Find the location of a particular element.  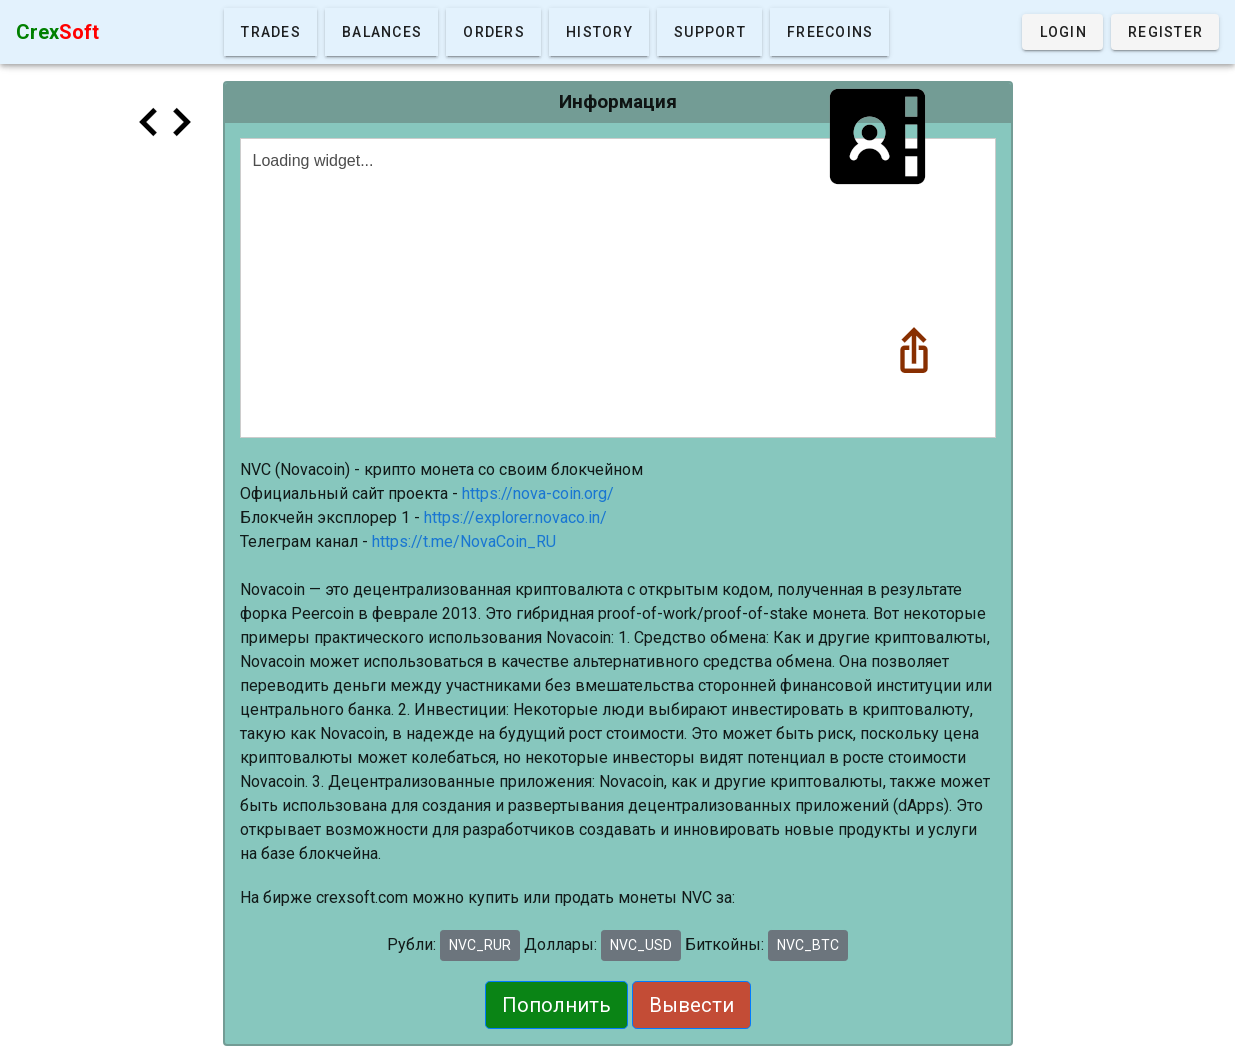

view or edit source code is located at coordinates (165, 122).